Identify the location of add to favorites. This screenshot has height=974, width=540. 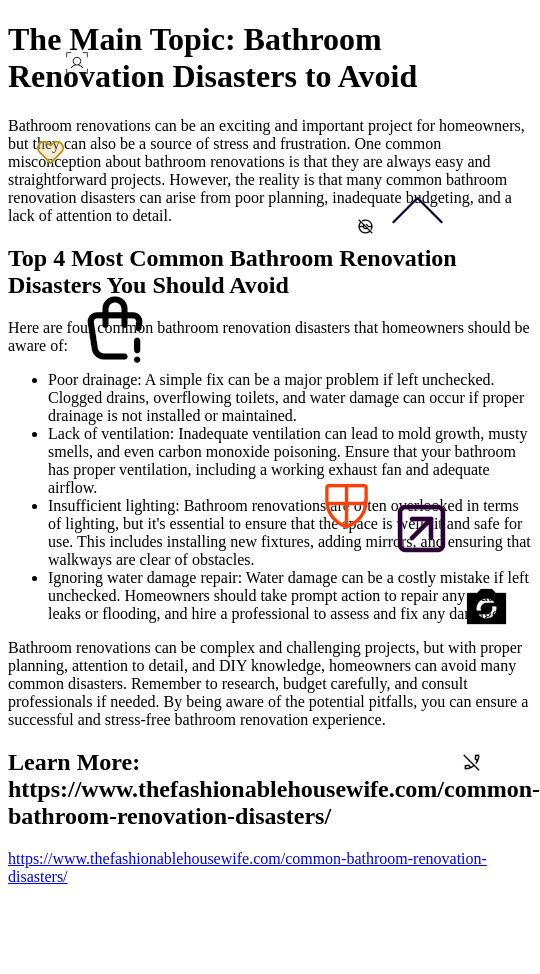
(50, 151).